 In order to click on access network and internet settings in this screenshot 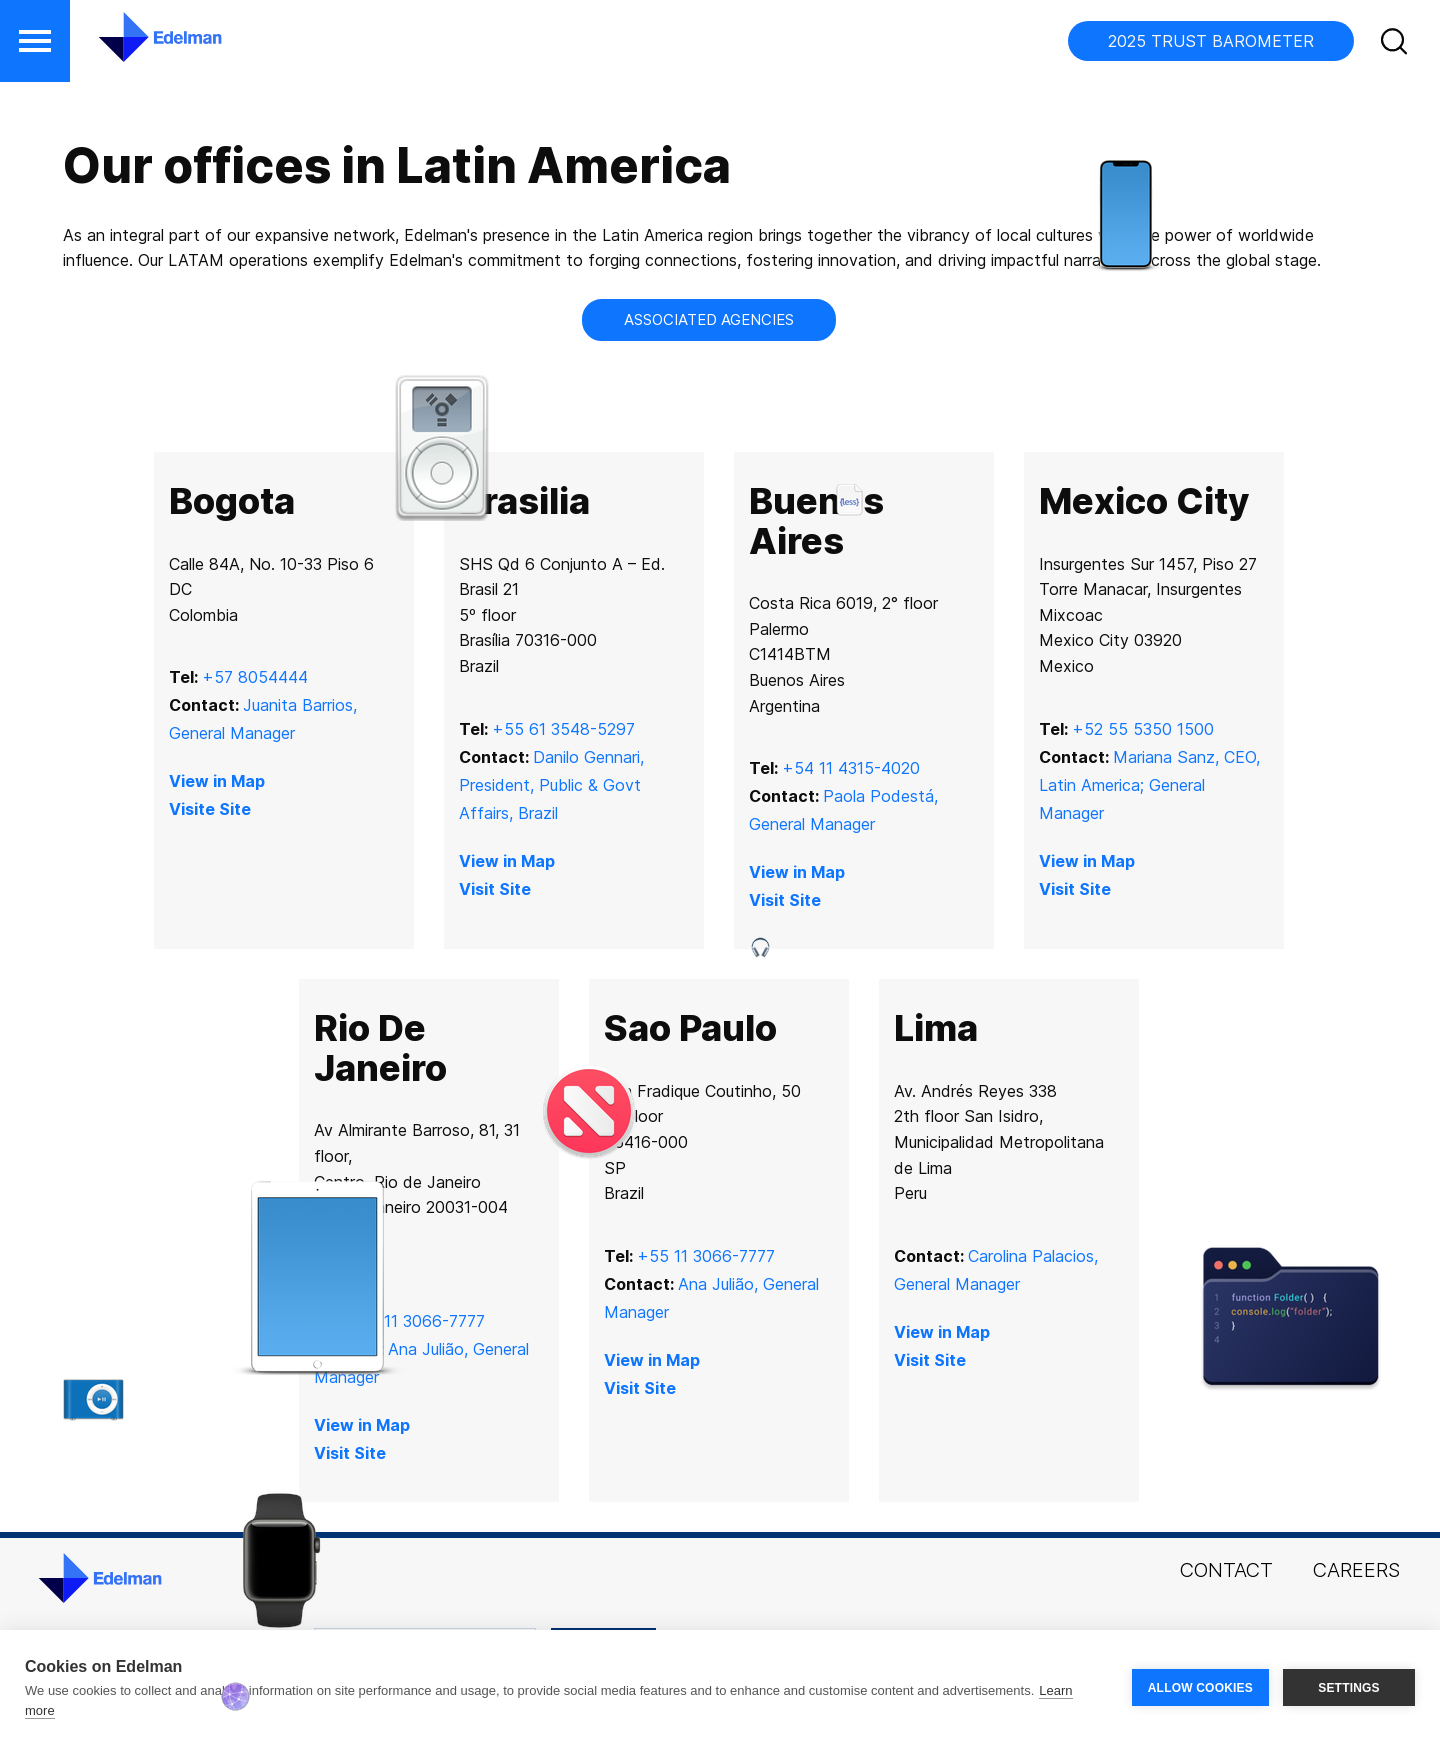, I will do `click(235, 1696)`.